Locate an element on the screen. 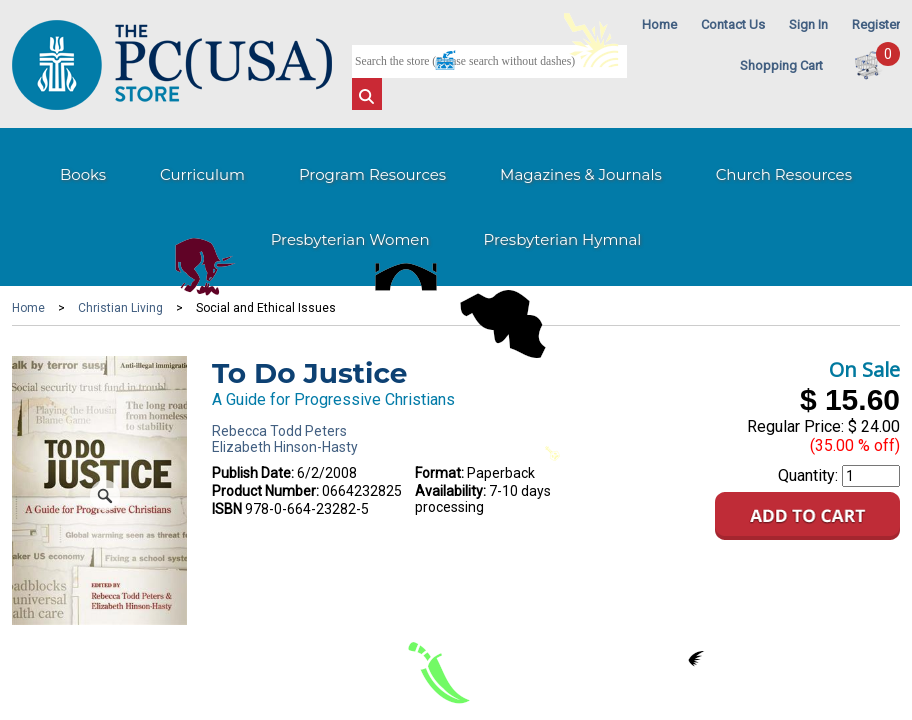 Image resolution: width=912 pixels, height=720 pixels. select Belgium as country or region is located at coordinates (503, 324).